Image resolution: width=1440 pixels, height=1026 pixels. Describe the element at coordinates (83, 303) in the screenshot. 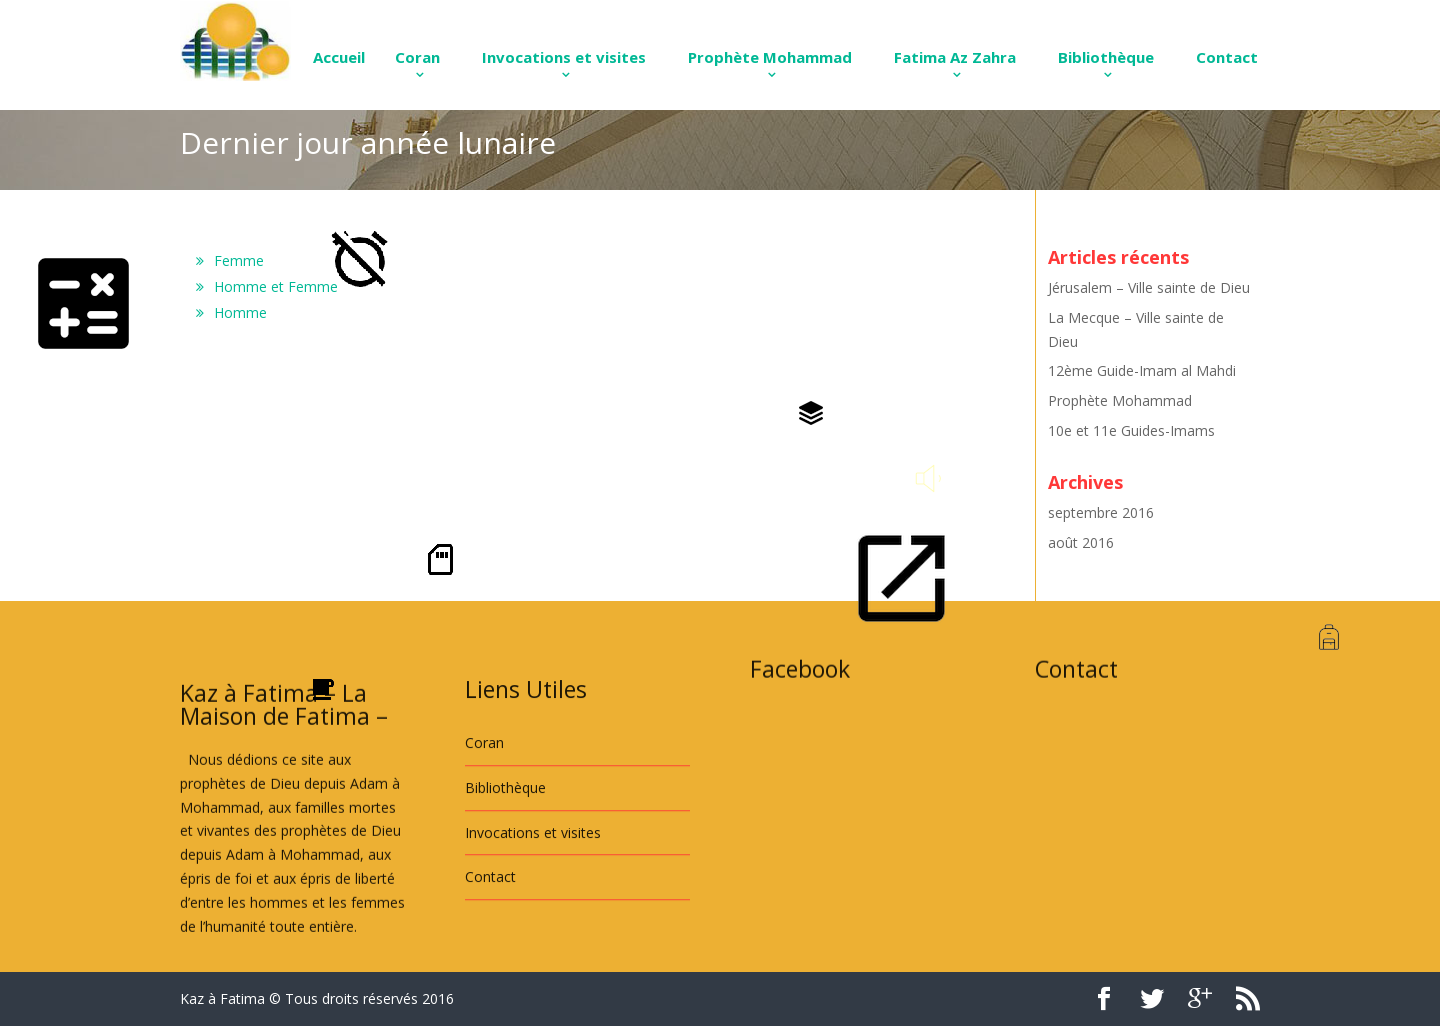

I see `open calculator or math tools` at that location.